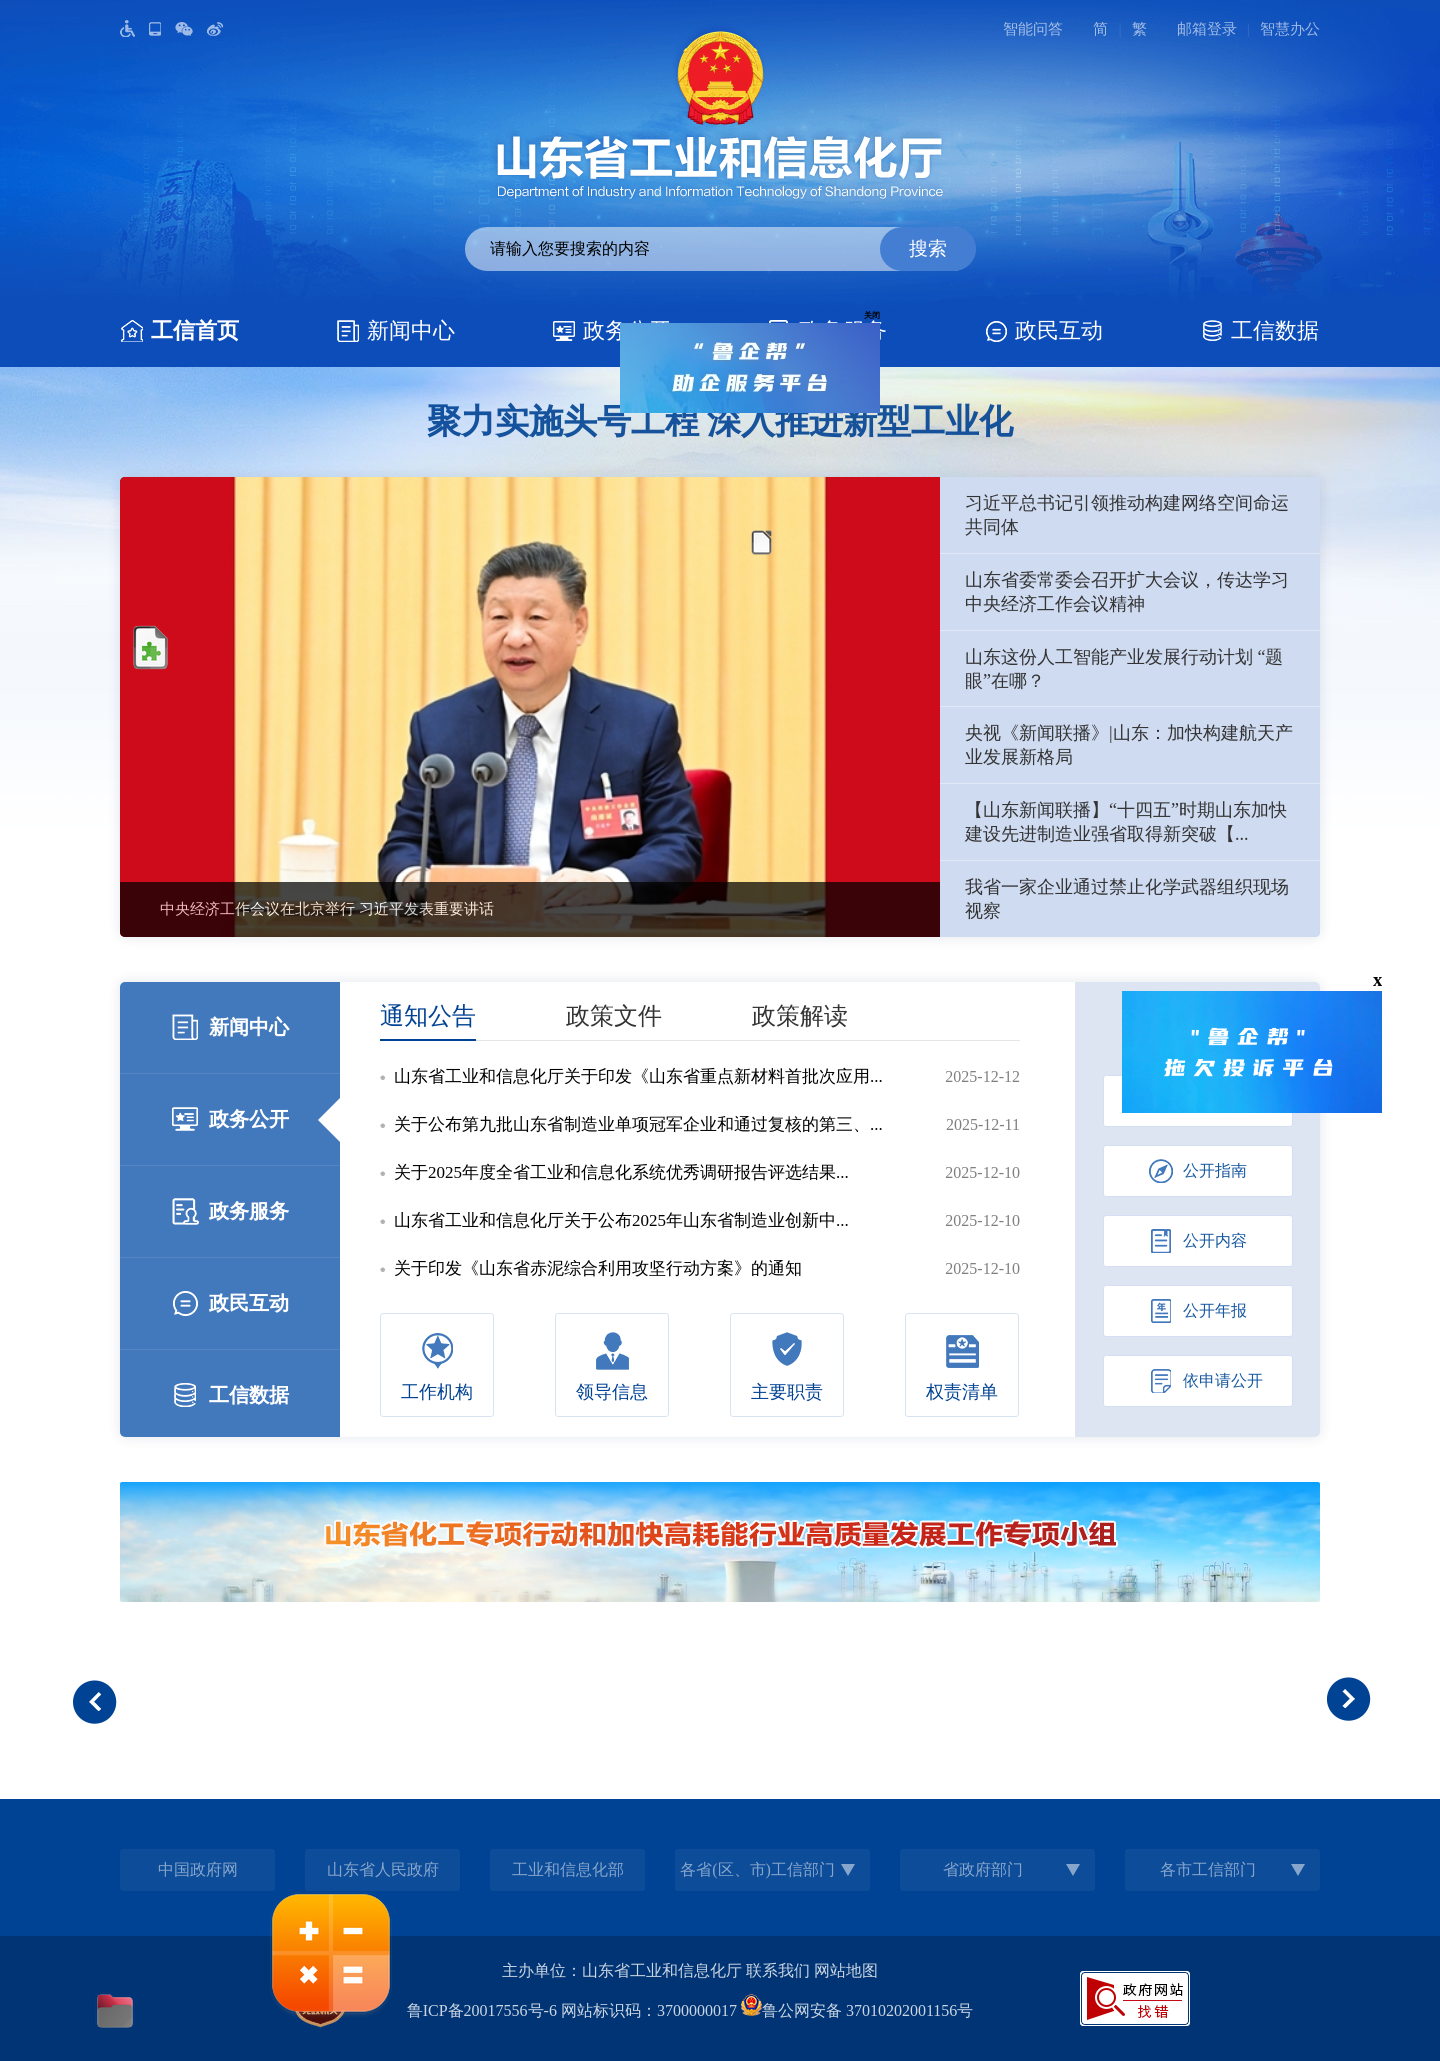 This screenshot has width=1440, height=2061. I want to click on open libreoffice suite, so click(761, 542).